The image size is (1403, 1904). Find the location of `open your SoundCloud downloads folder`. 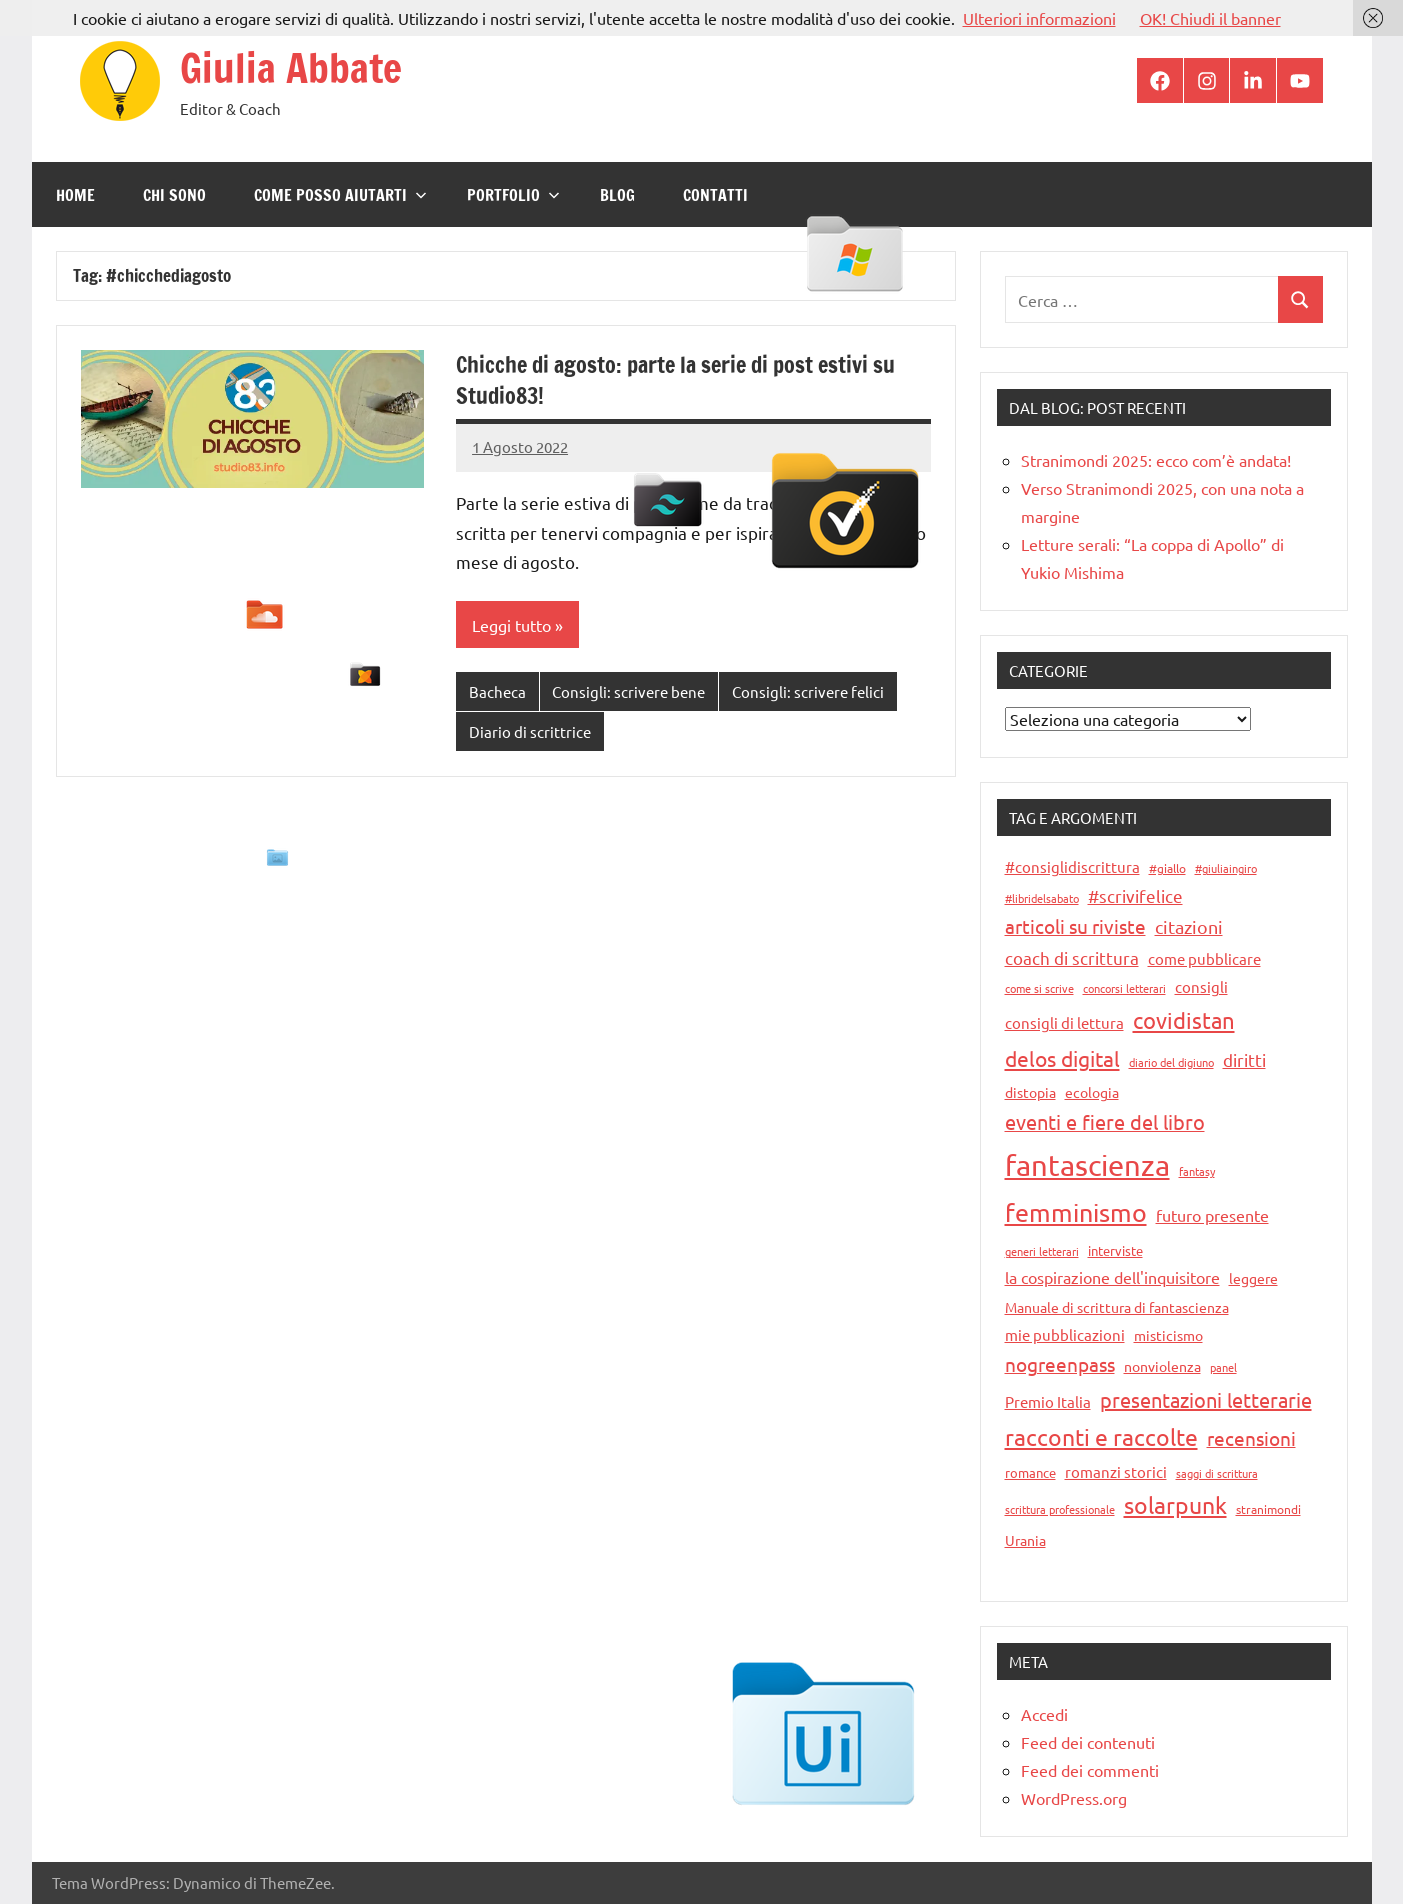

open your SoundCloud downloads folder is located at coordinates (264, 615).